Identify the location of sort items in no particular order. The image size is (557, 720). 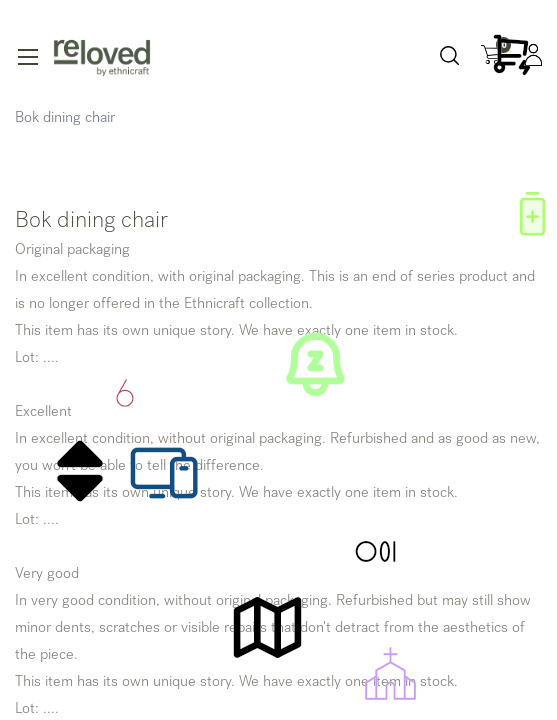
(80, 471).